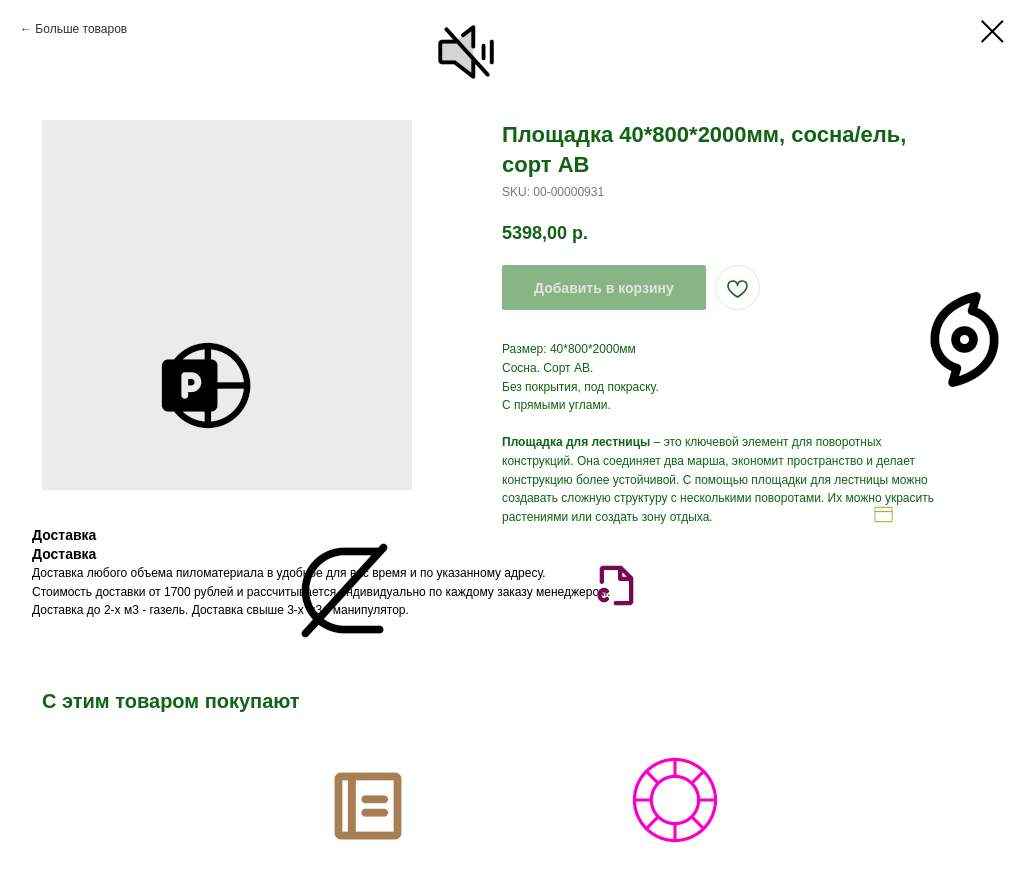 Image resolution: width=1024 pixels, height=873 pixels. What do you see at coordinates (204, 385) in the screenshot?
I see `open Microsoft PowerPoint` at bounding box center [204, 385].